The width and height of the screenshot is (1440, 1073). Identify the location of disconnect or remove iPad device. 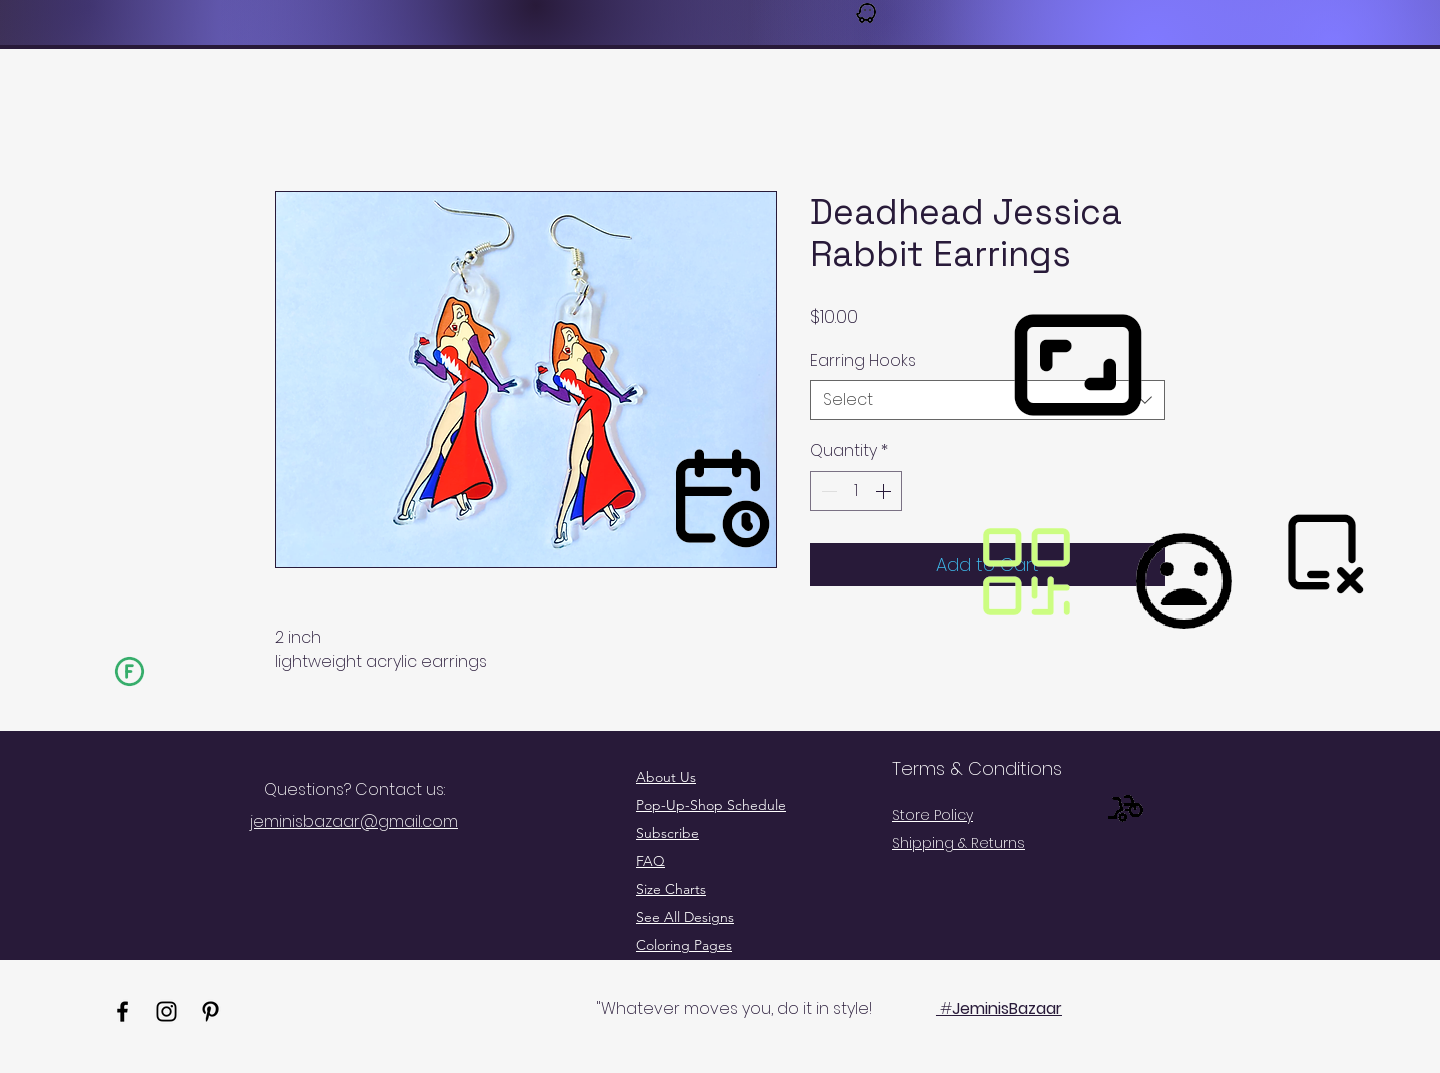
(1322, 552).